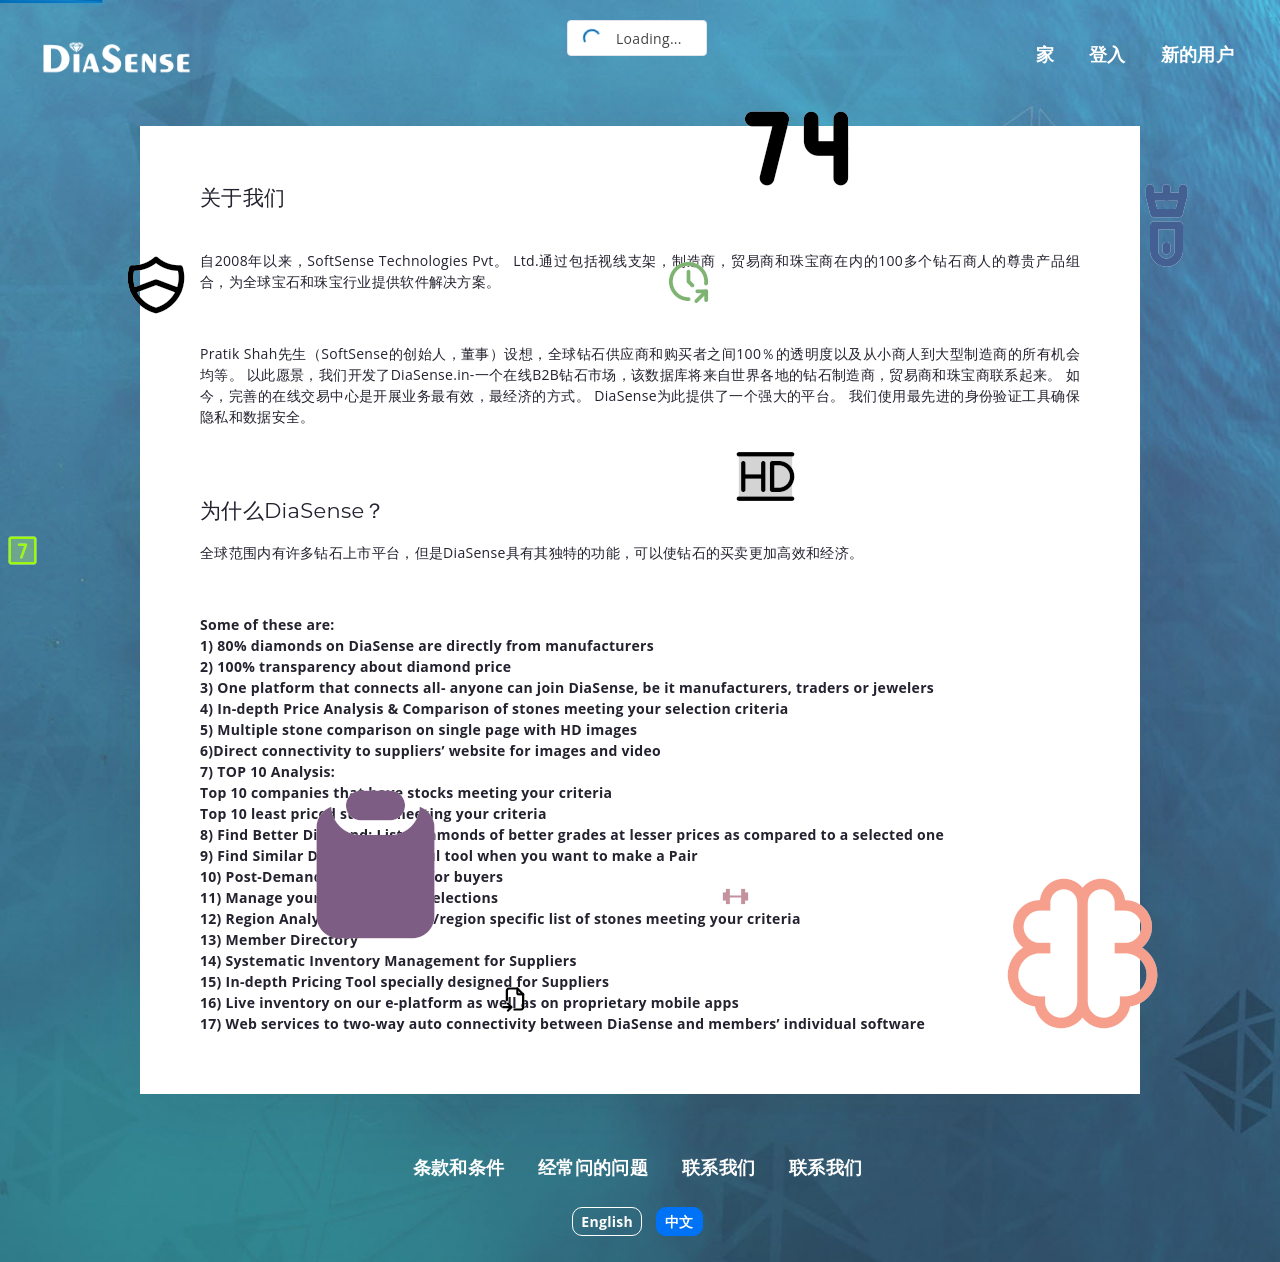 The image size is (1280, 1262). I want to click on import a file from another source, so click(515, 999).